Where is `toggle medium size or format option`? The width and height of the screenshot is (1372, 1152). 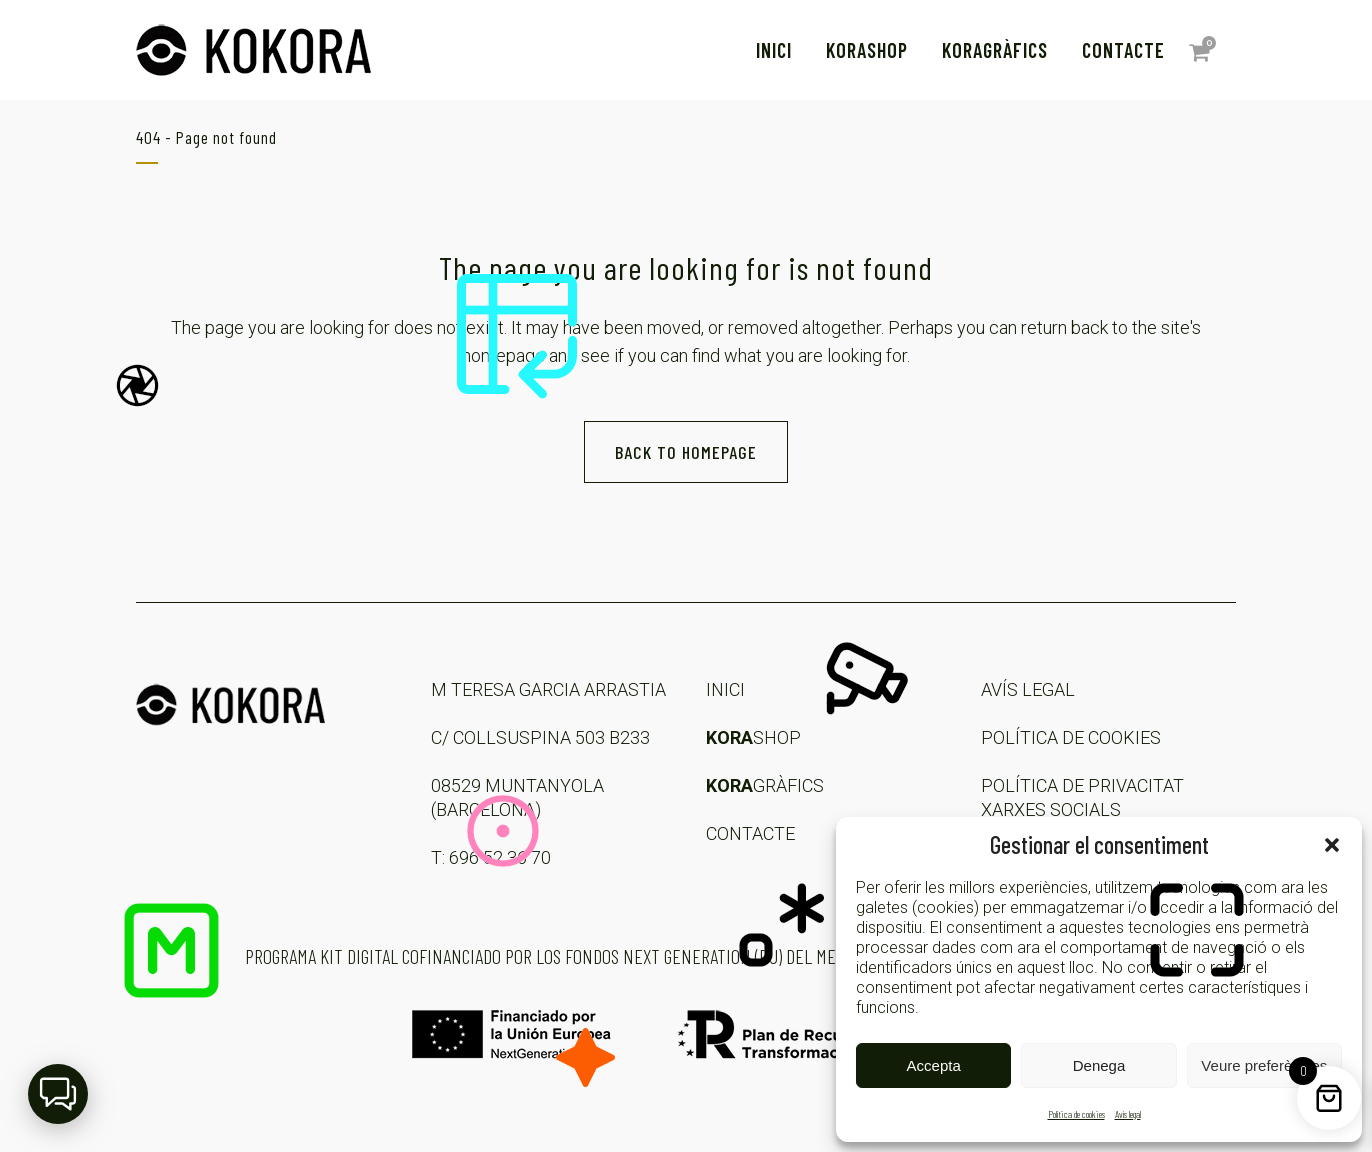 toggle medium size or format option is located at coordinates (171, 950).